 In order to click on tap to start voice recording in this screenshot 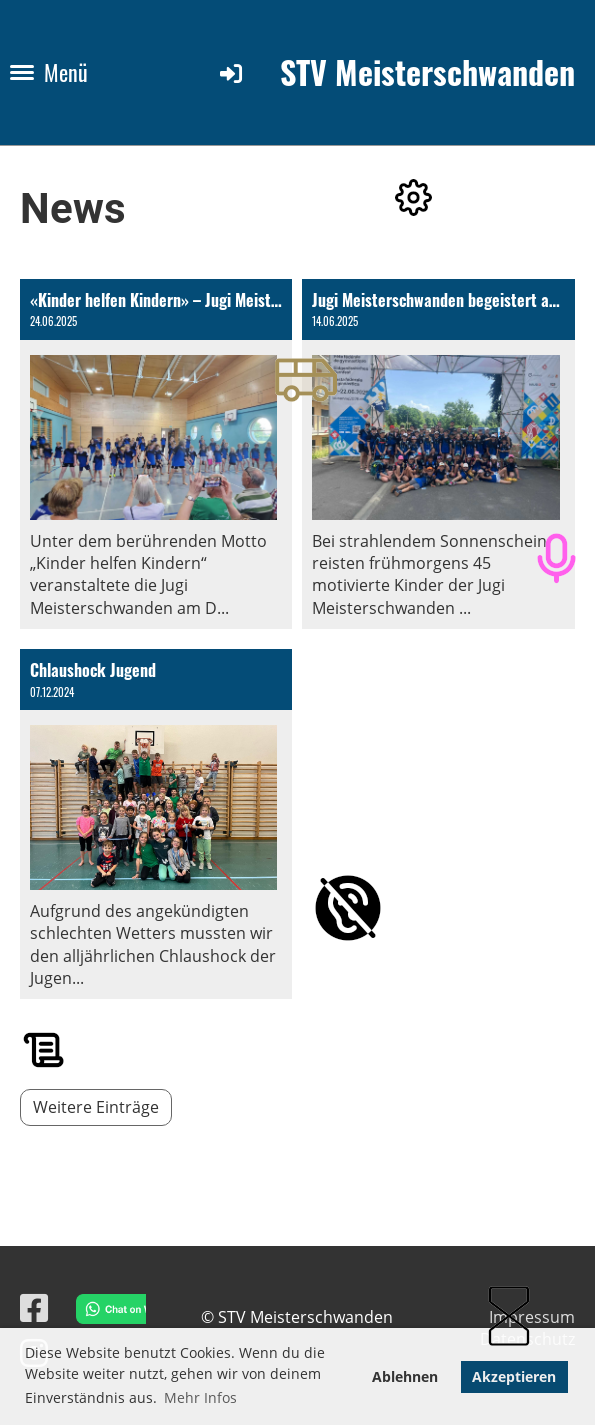, I will do `click(556, 557)`.